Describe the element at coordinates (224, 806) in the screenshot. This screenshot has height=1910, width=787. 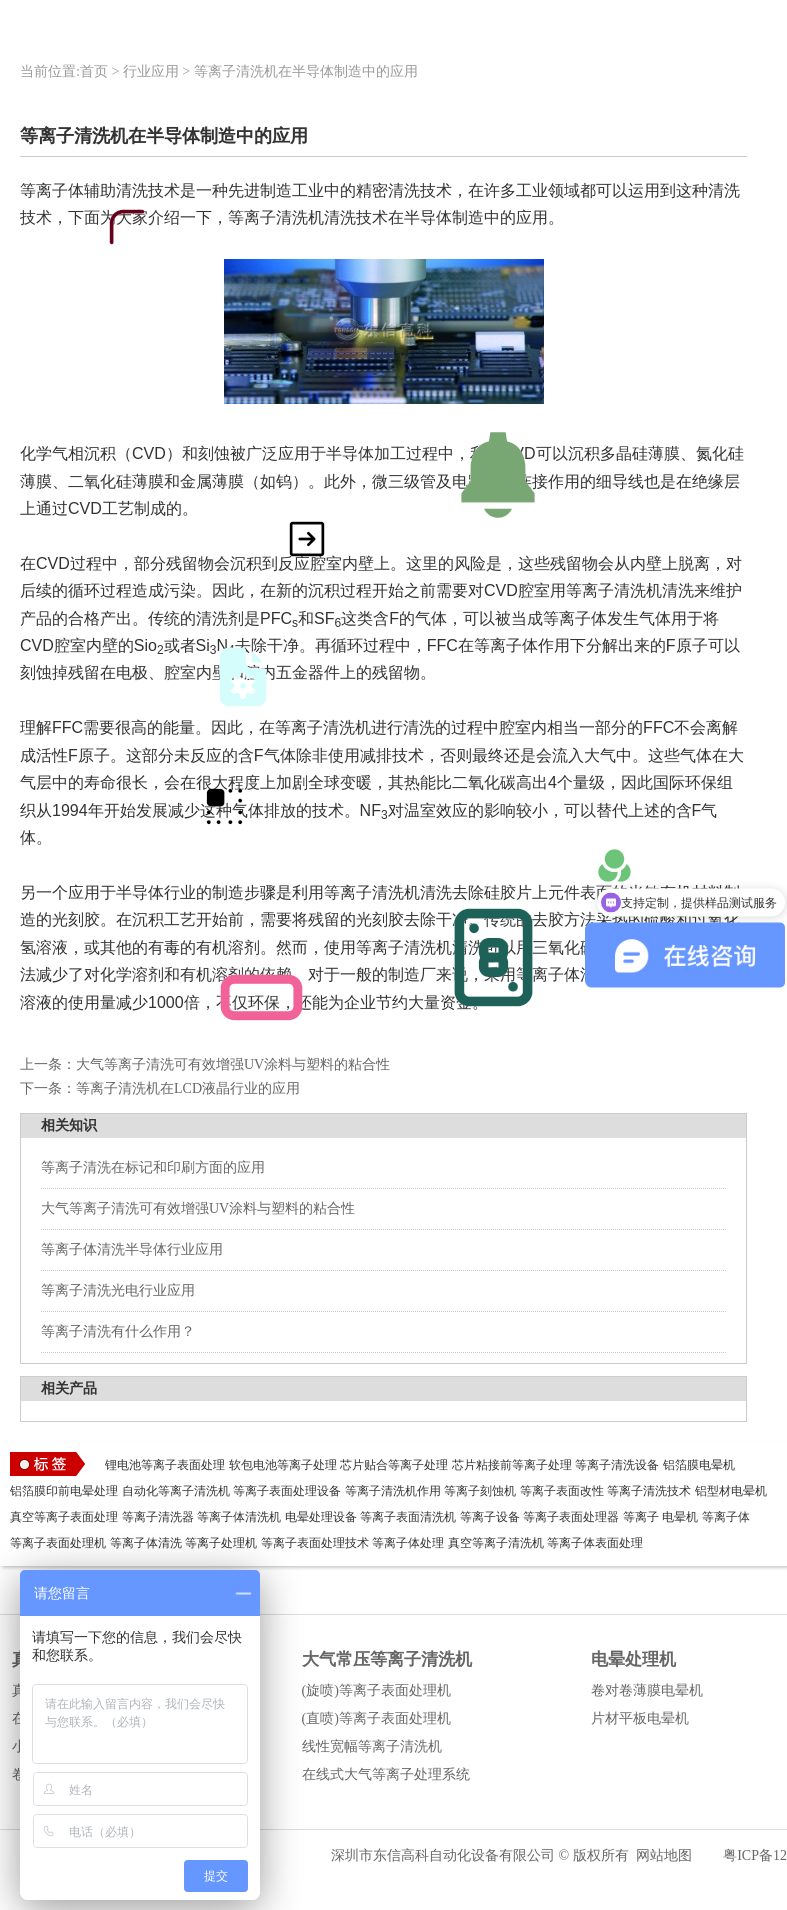
I see `align content to top-left corner` at that location.